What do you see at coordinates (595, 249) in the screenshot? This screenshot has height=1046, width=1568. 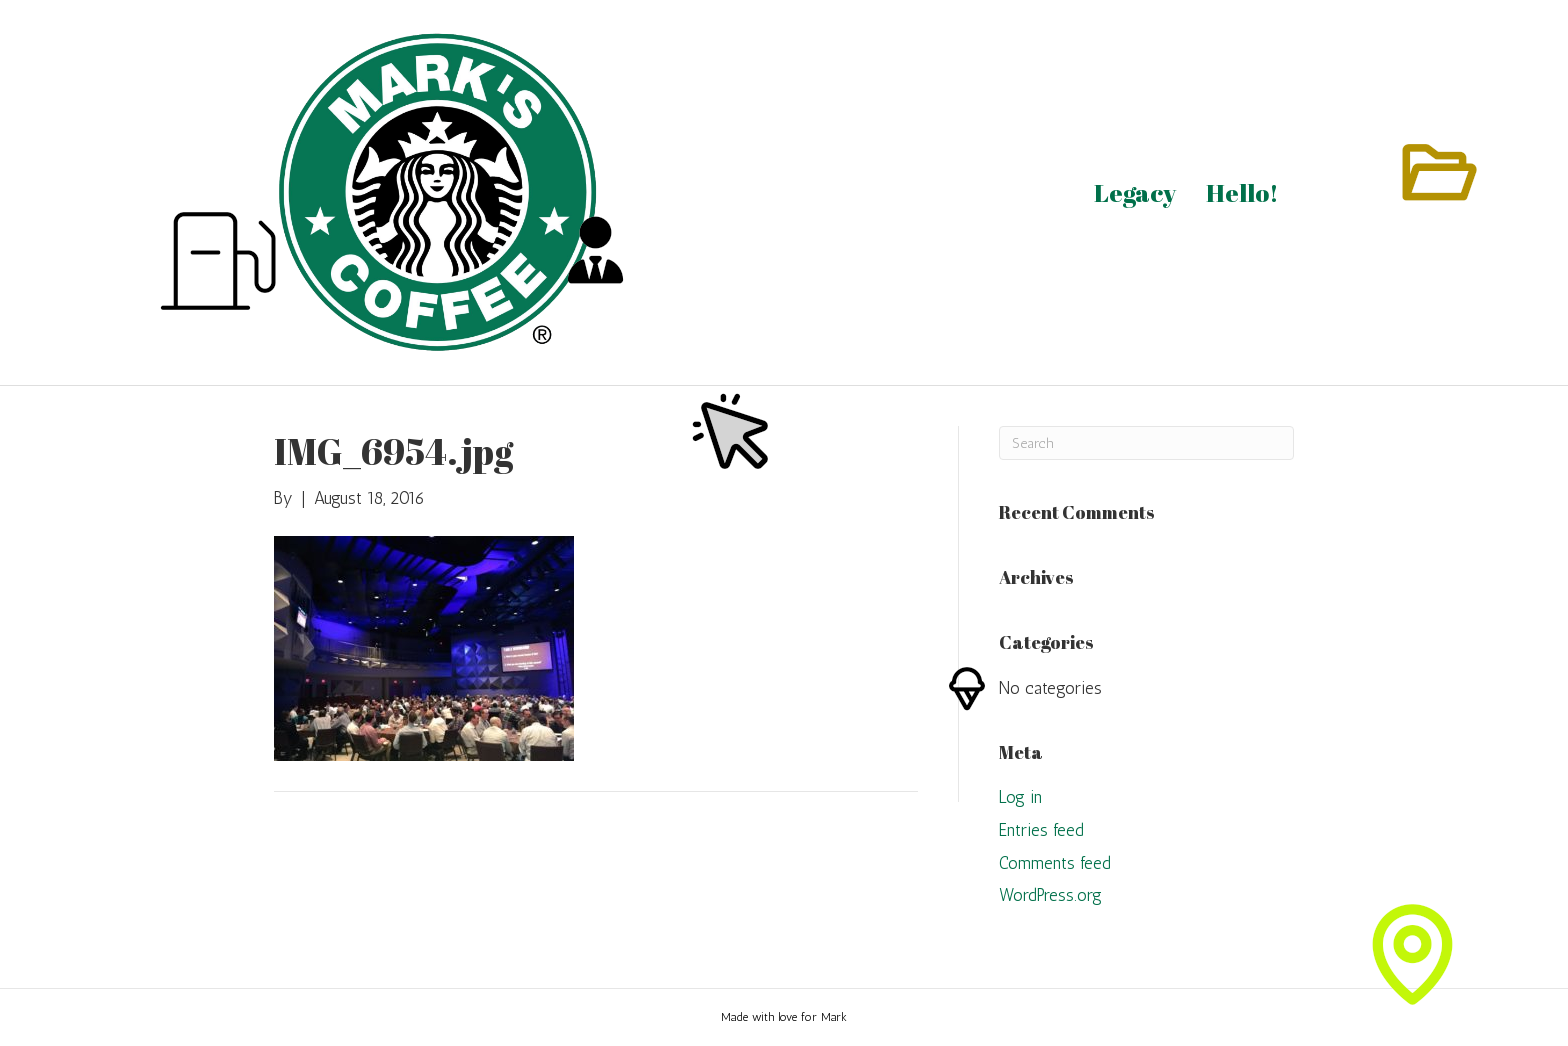 I see `view professional or business profile` at bounding box center [595, 249].